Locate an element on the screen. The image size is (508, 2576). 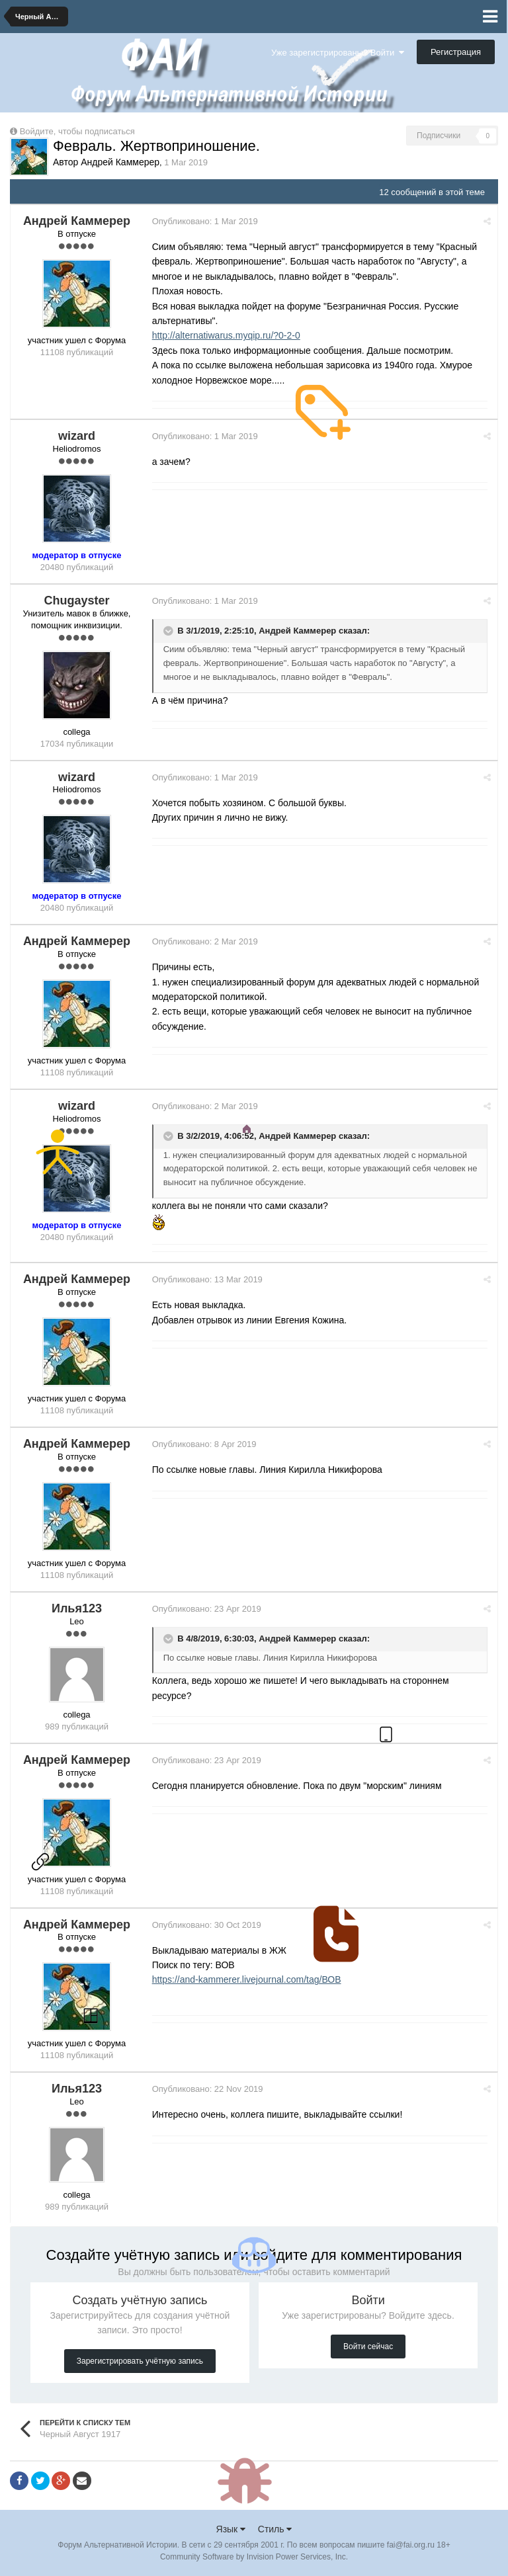
view user profile is located at coordinates (58, 1153).